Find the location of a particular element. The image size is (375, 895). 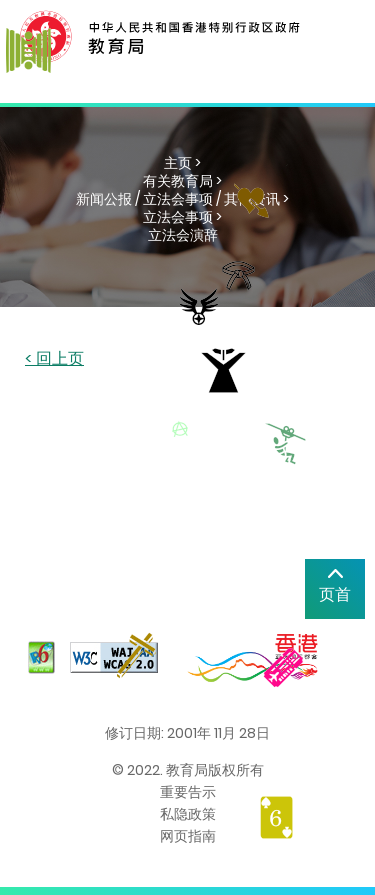

faction or guild emblem in a game interface is located at coordinates (199, 307).